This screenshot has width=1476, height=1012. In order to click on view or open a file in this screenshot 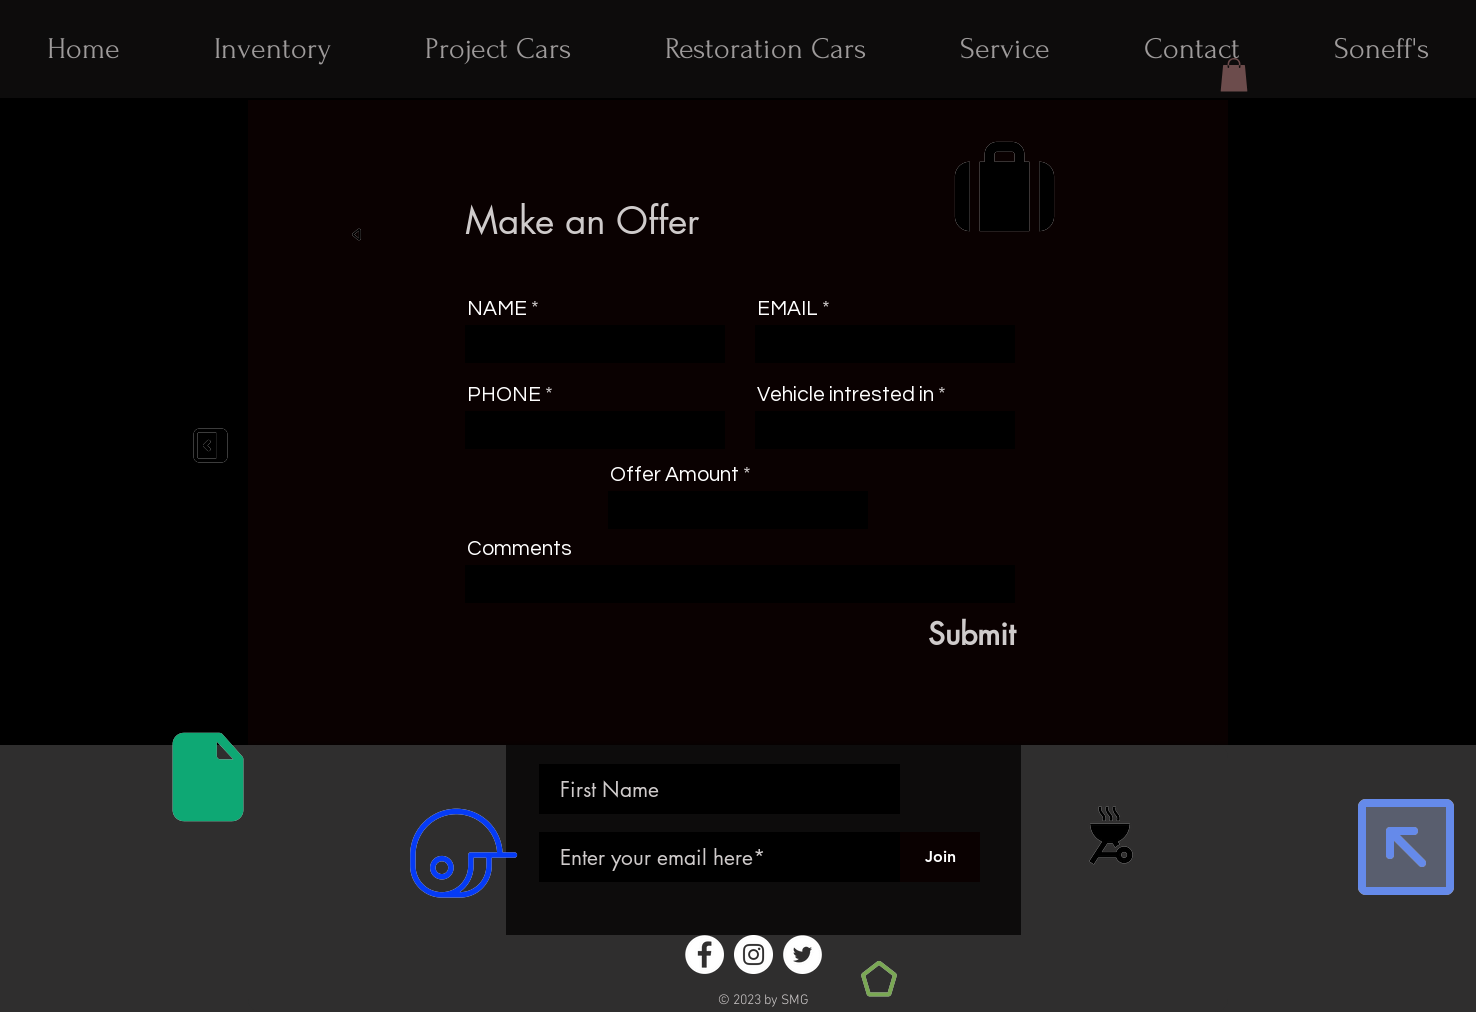, I will do `click(208, 777)`.